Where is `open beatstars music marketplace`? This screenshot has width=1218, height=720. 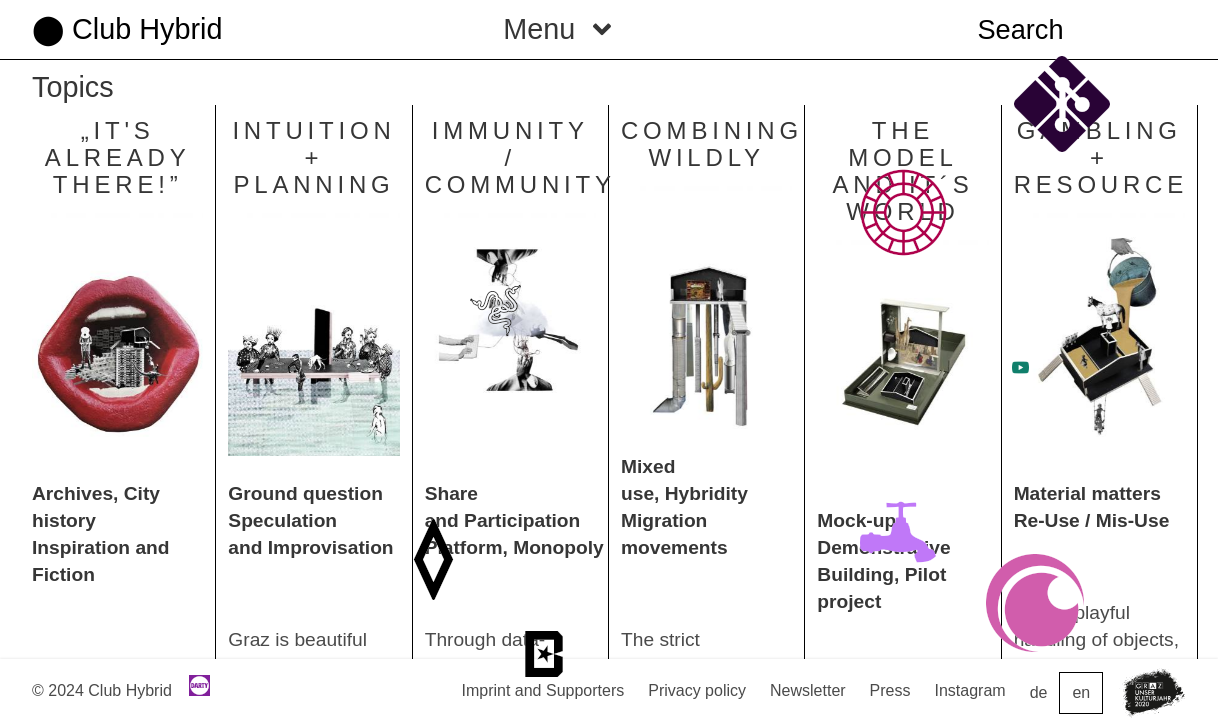
open beatstars music marketplace is located at coordinates (544, 654).